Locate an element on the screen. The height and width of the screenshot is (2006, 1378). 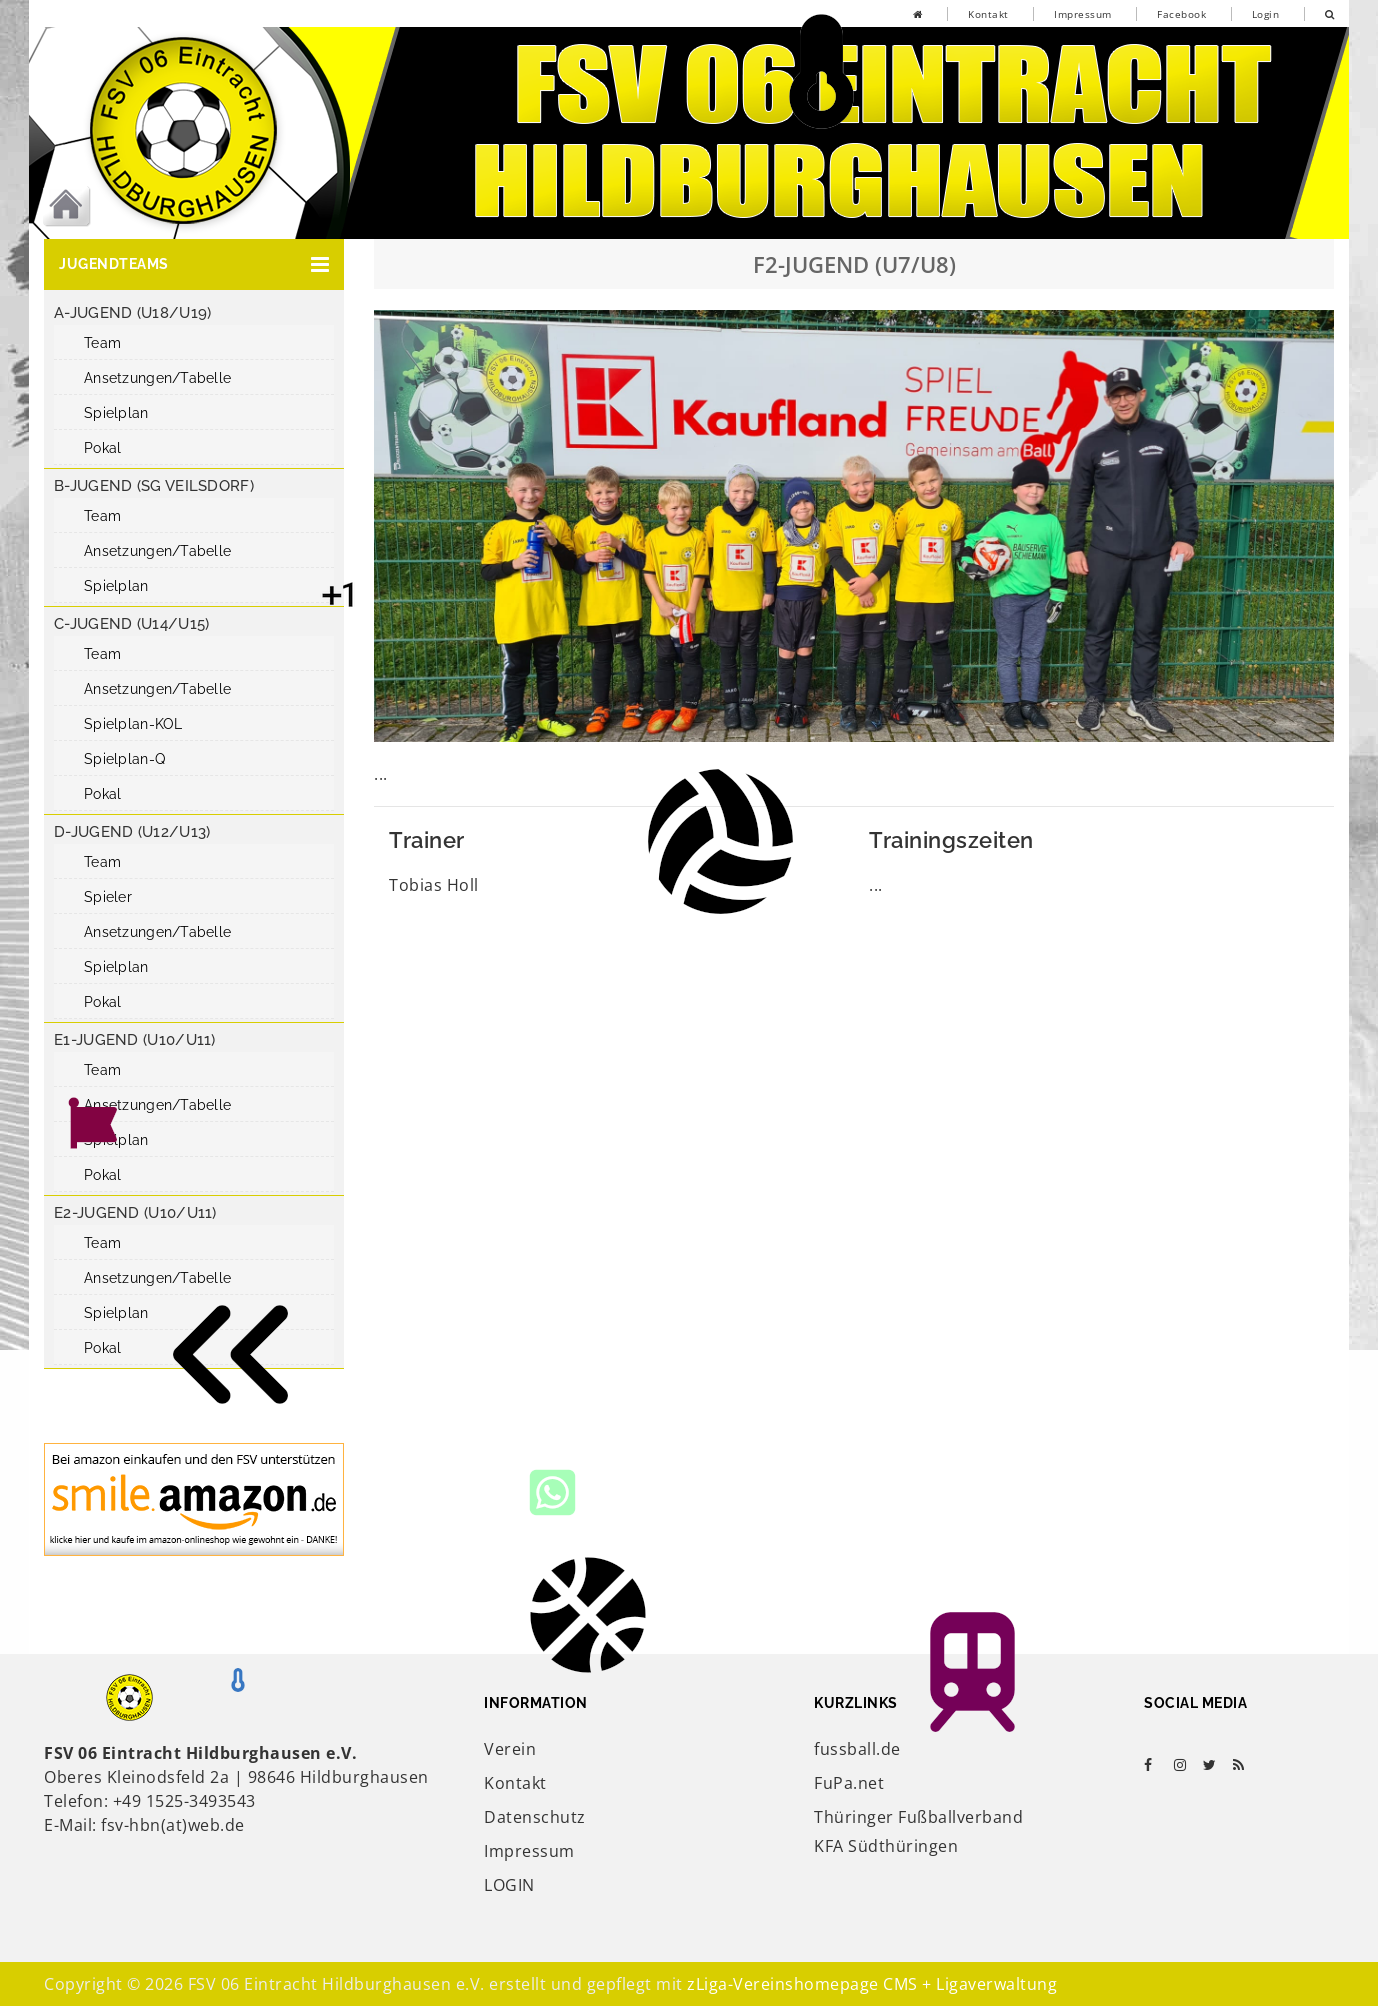
volleyball sports category or activity is located at coordinates (720, 841).